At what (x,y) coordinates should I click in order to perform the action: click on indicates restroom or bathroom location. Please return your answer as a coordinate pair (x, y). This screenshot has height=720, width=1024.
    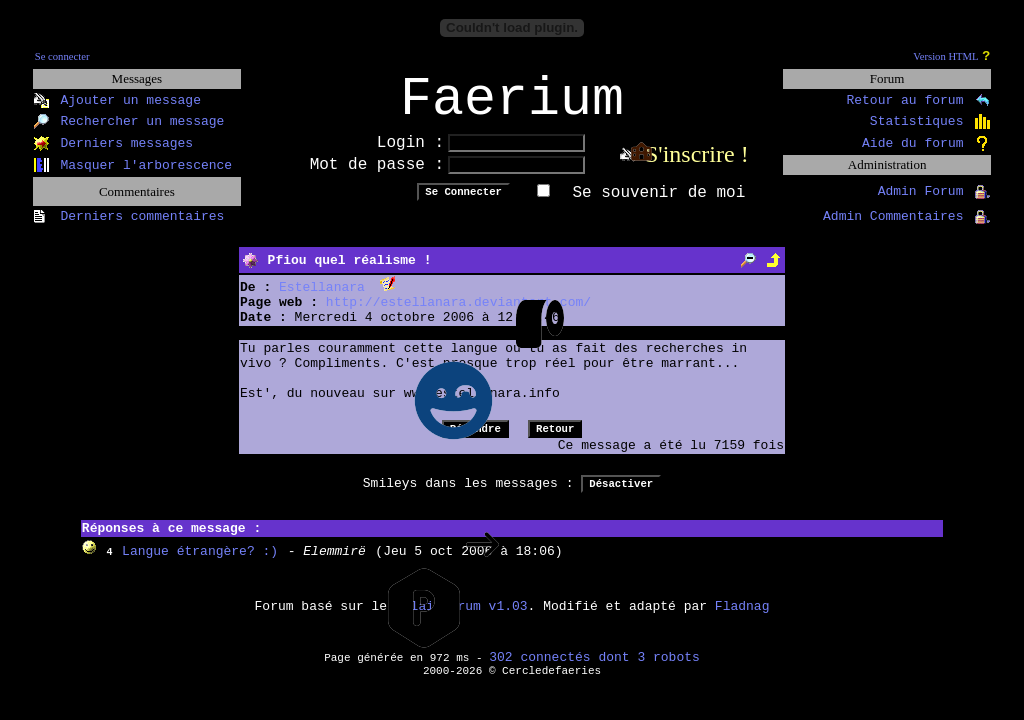
    Looking at the image, I should click on (540, 321).